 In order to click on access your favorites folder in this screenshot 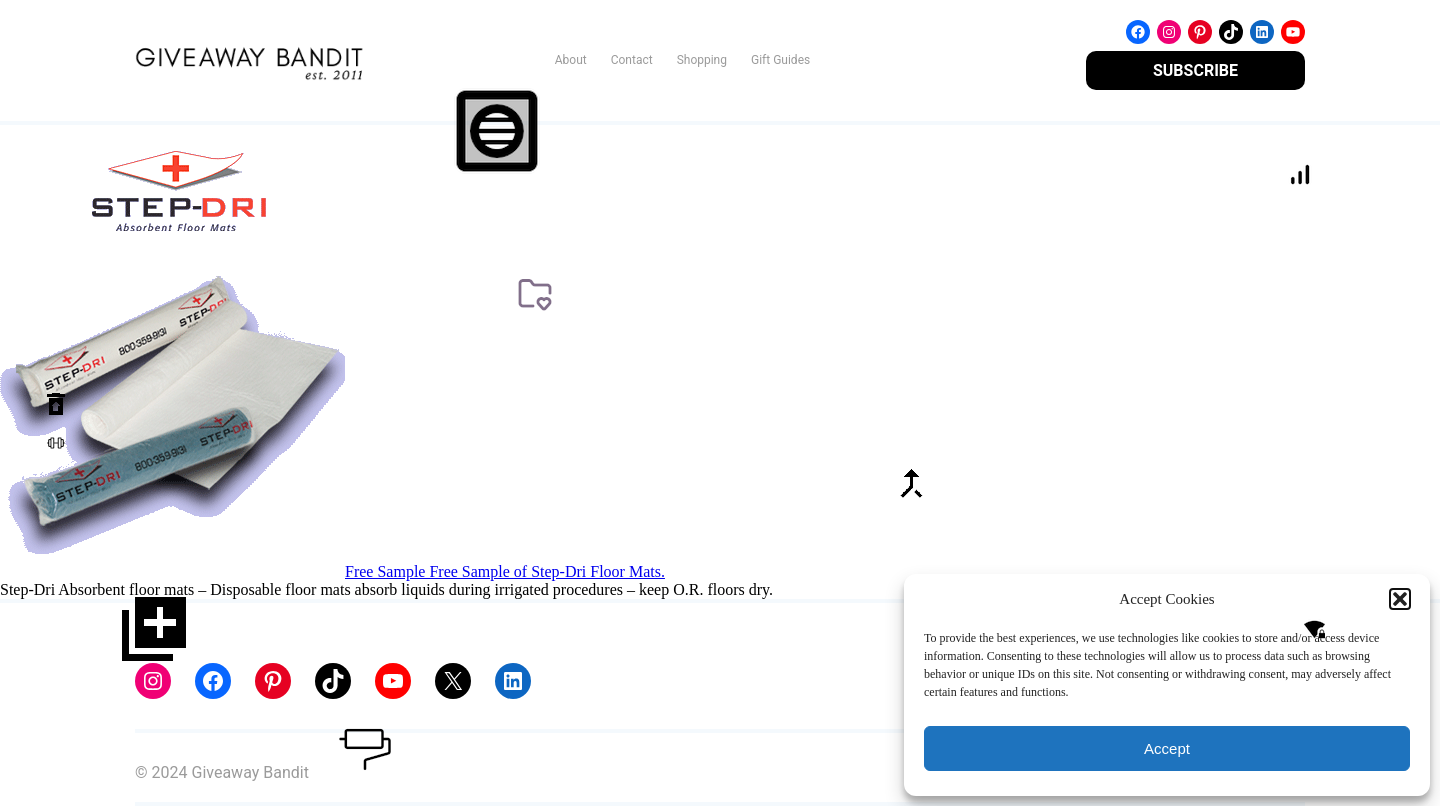, I will do `click(535, 294)`.